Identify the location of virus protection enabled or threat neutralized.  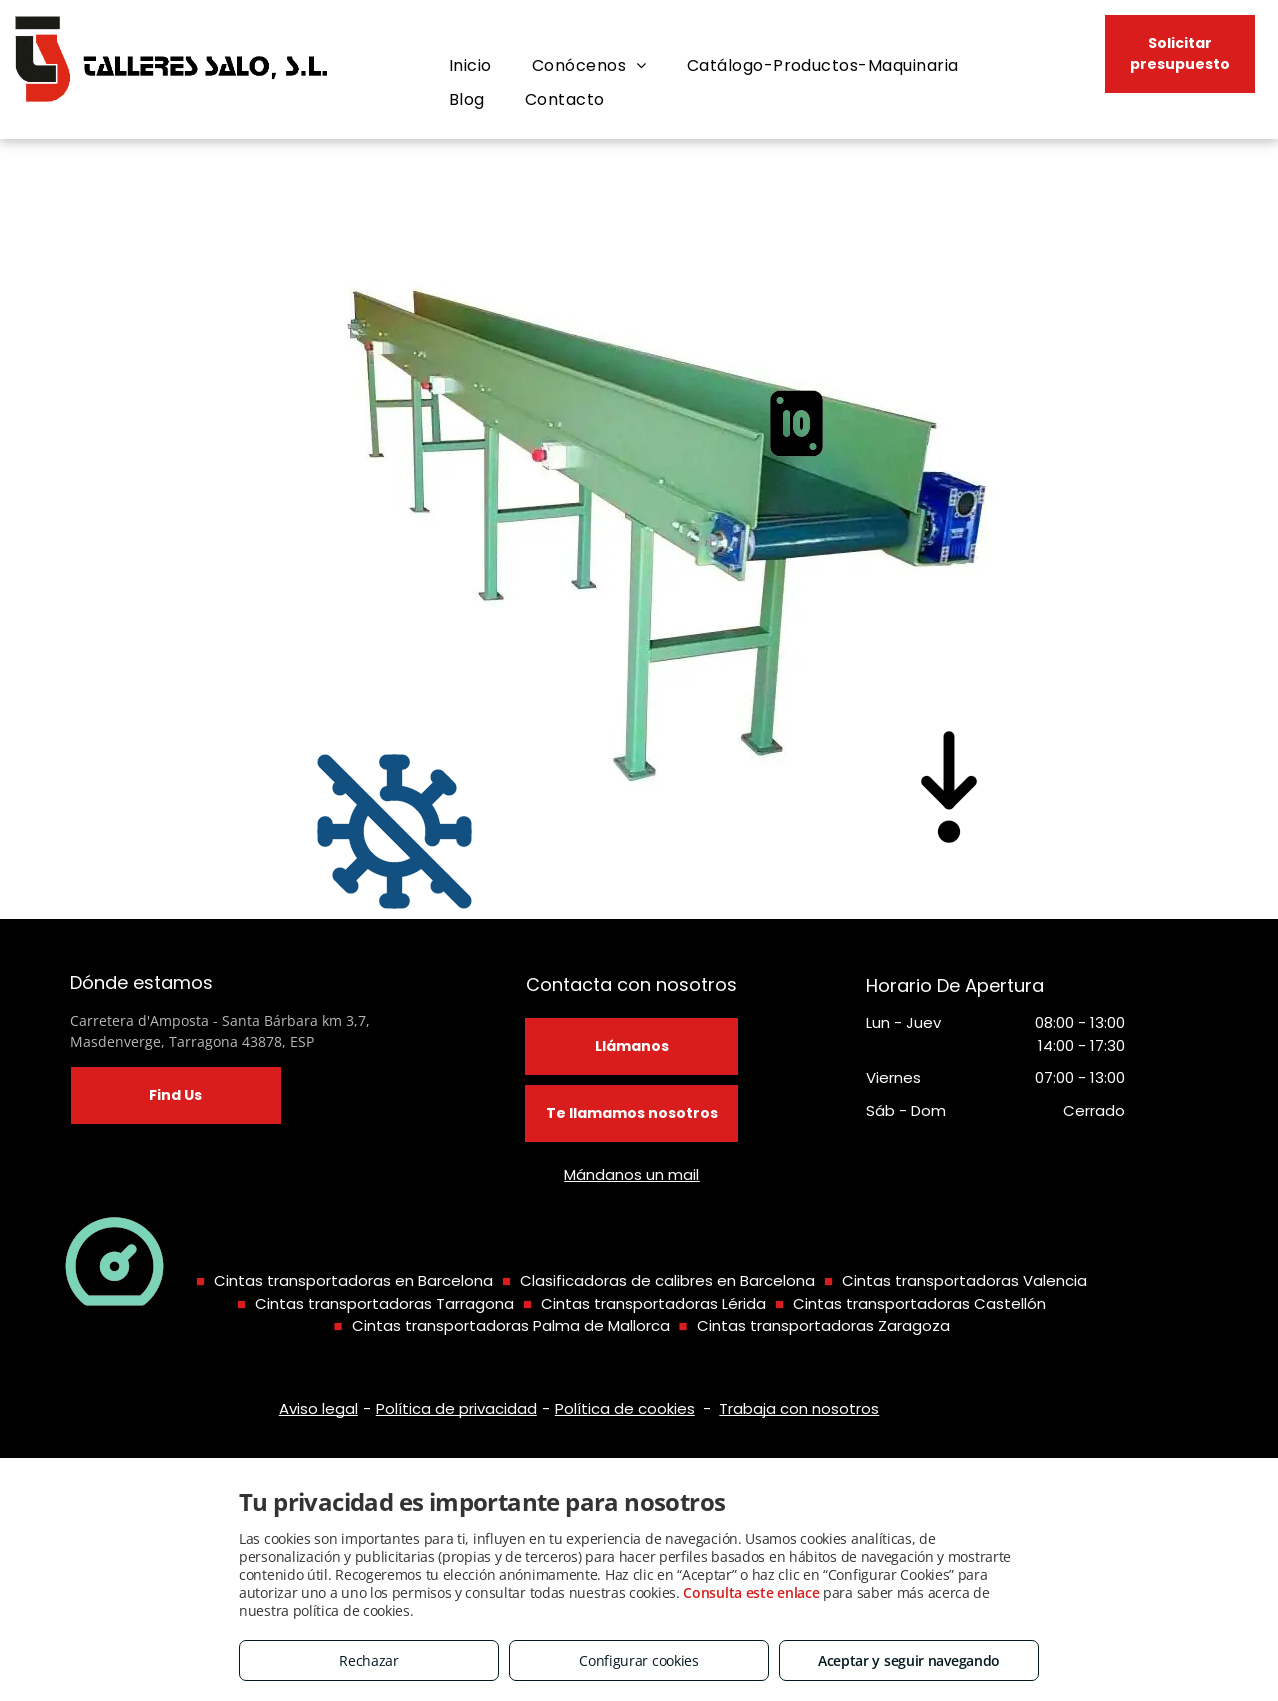
(394, 831).